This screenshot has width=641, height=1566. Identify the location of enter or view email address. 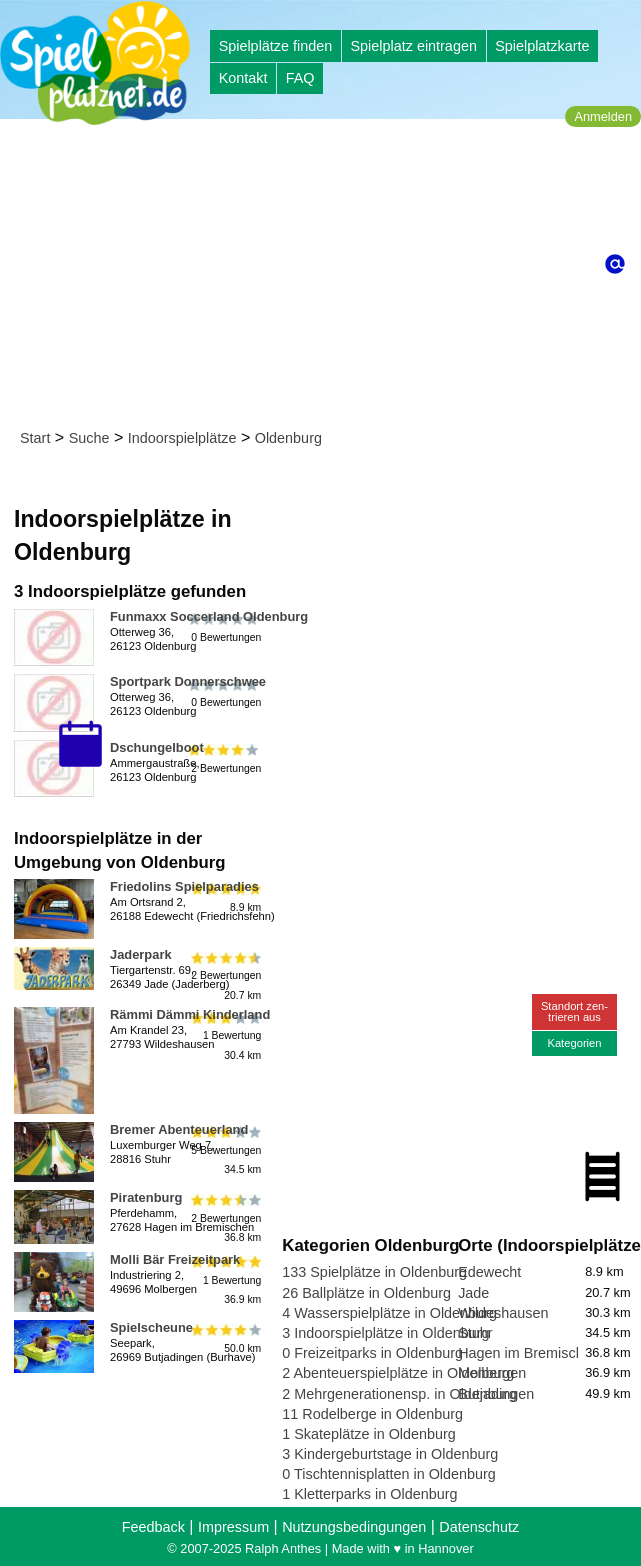
(615, 264).